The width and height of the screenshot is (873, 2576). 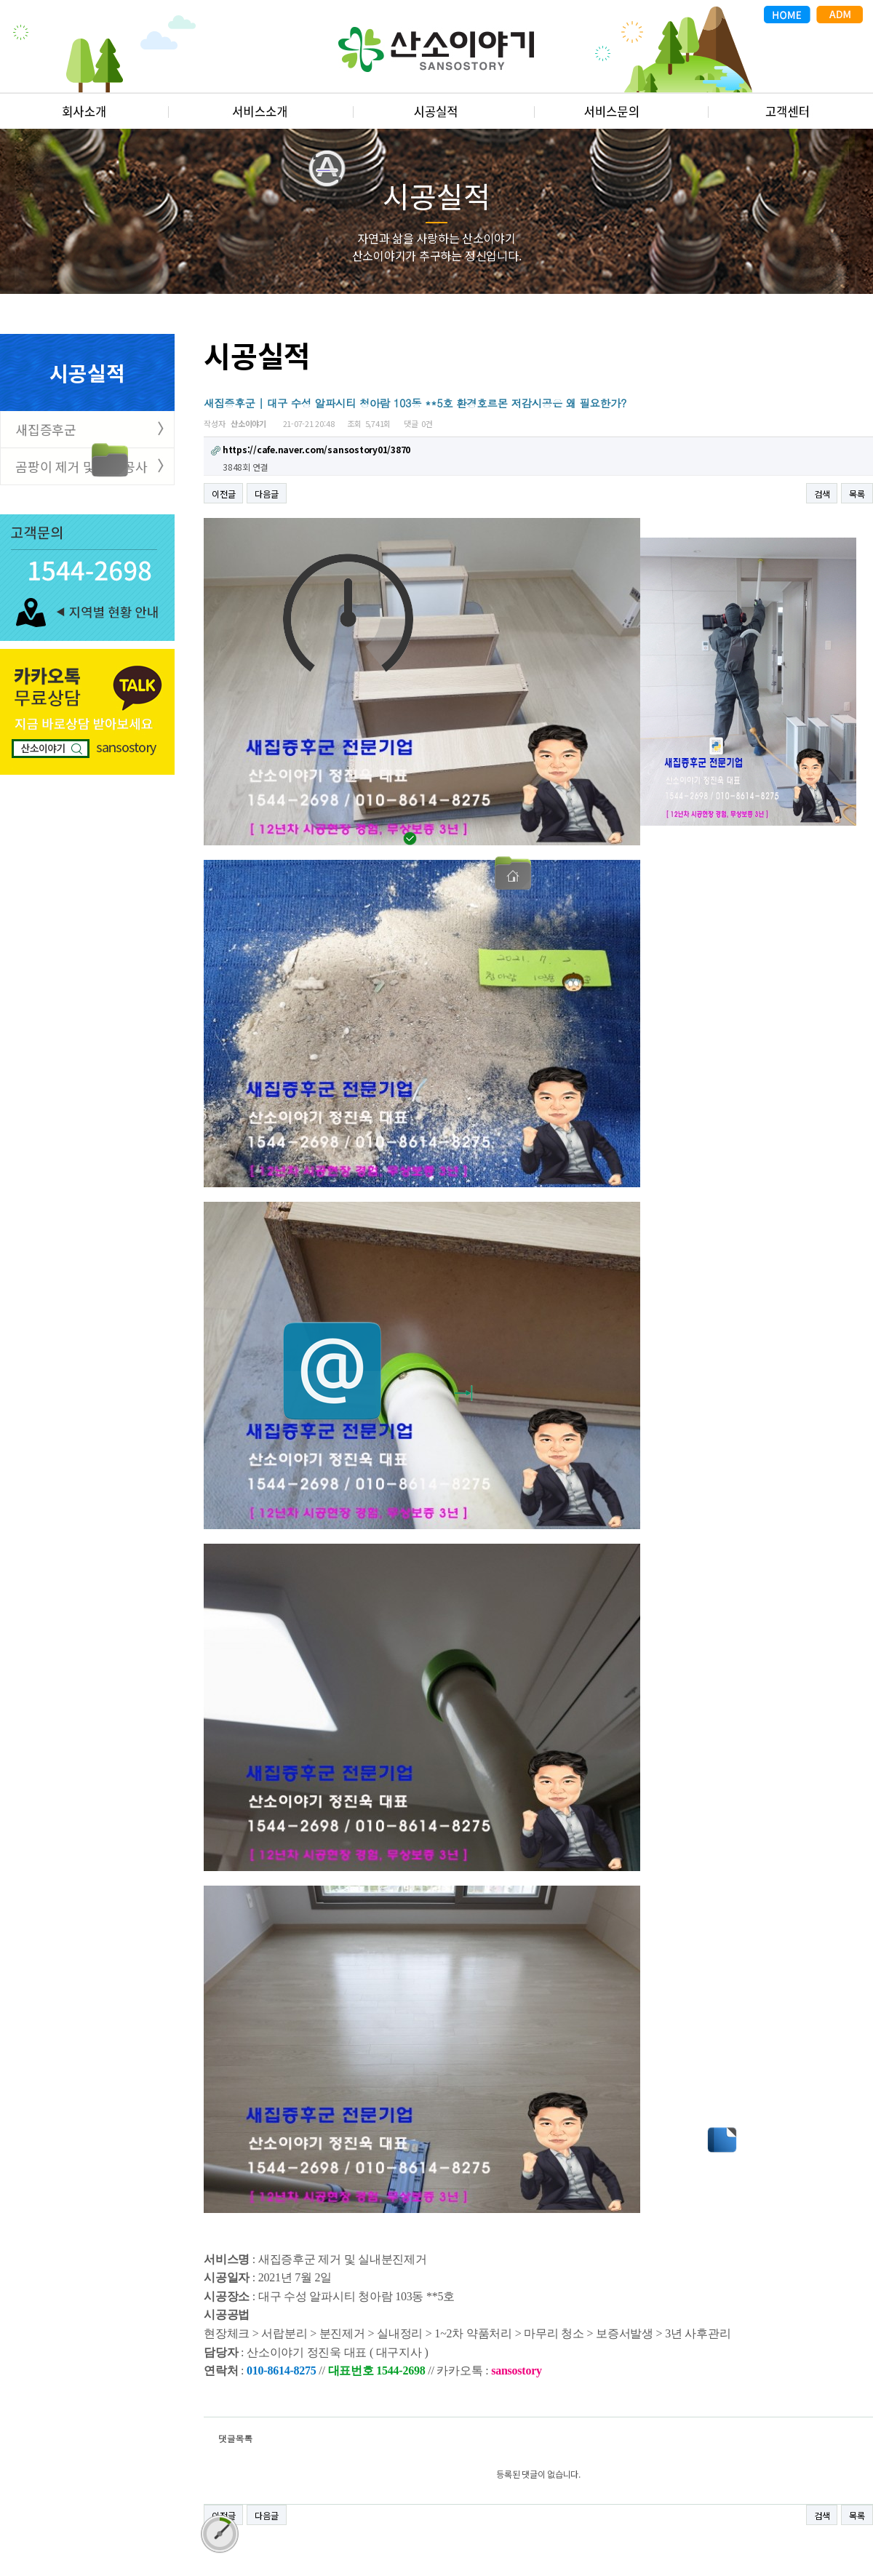 I want to click on open the software updater application, so click(x=327, y=168).